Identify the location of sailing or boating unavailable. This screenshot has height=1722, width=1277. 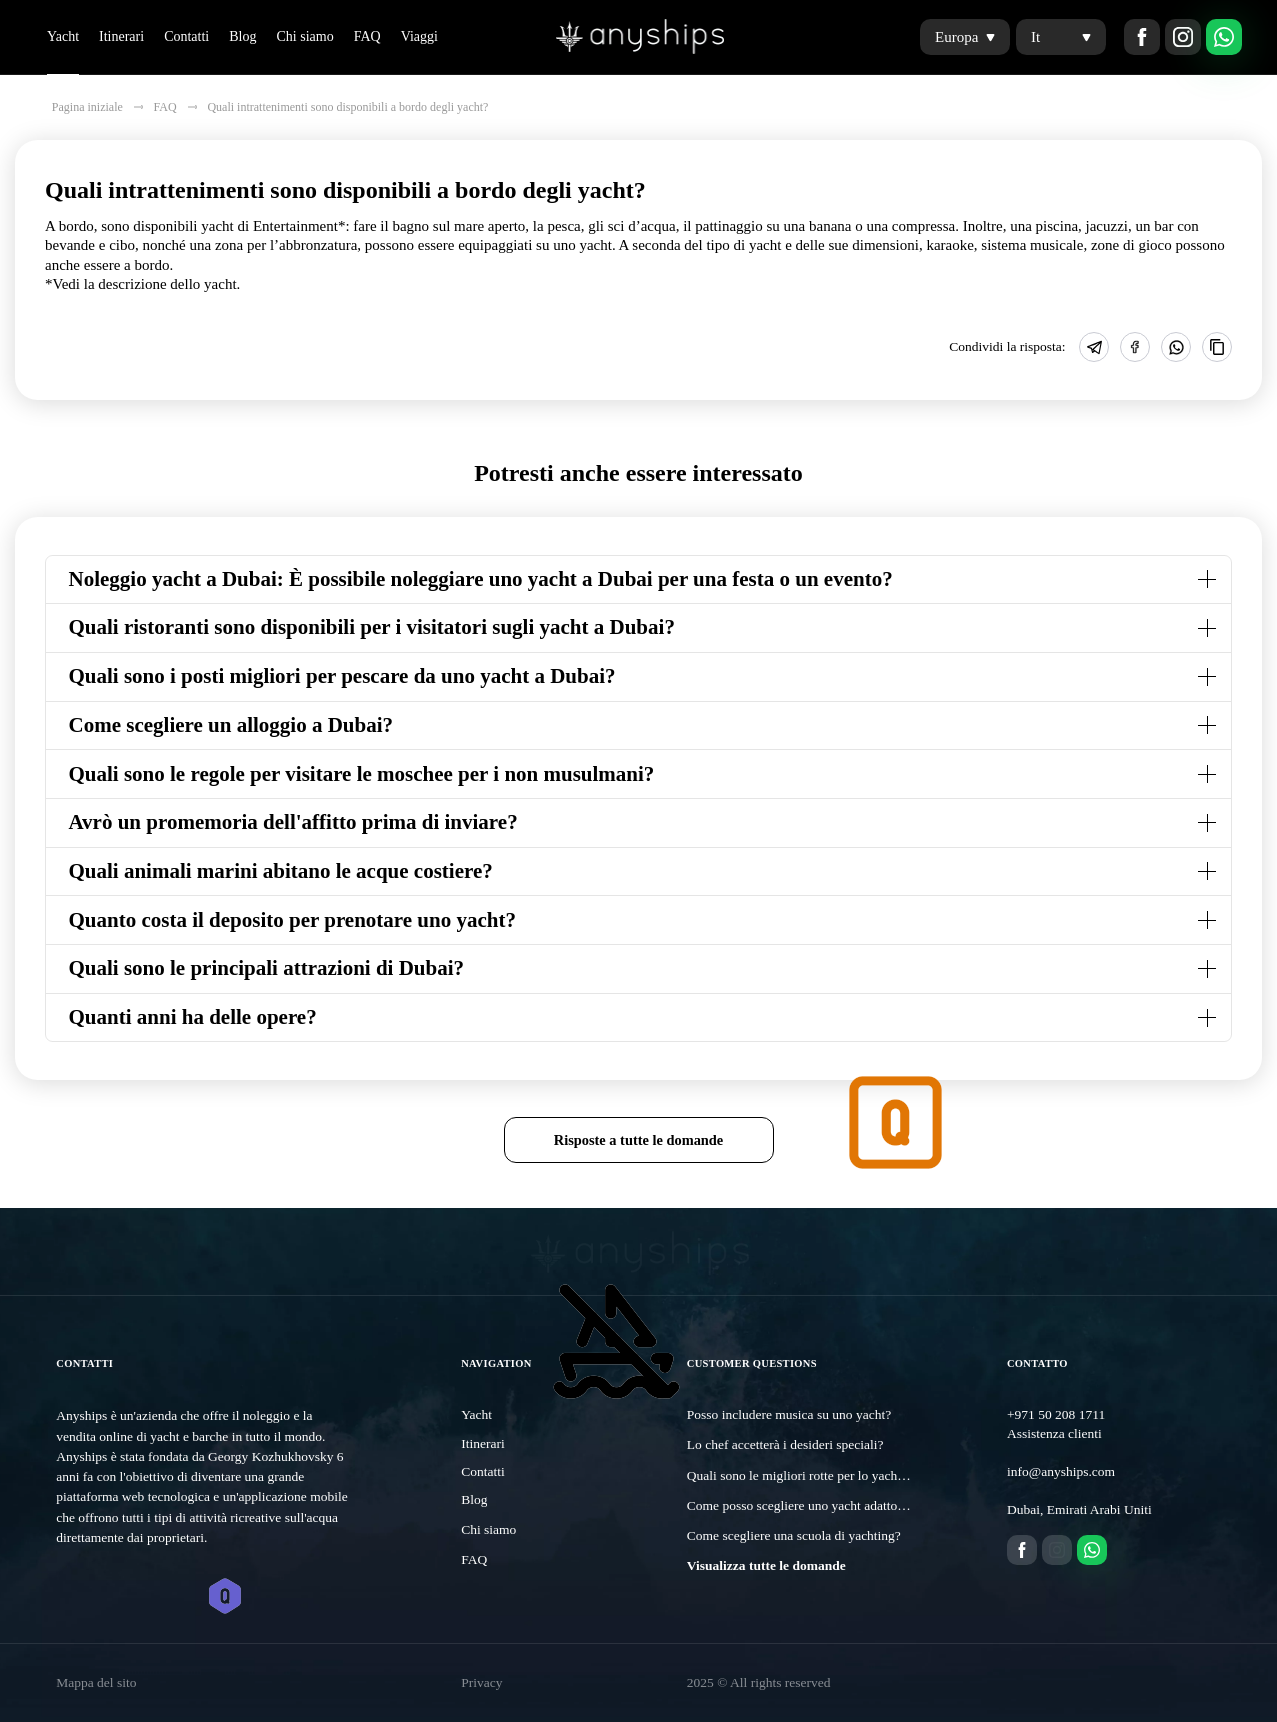
(616, 1341).